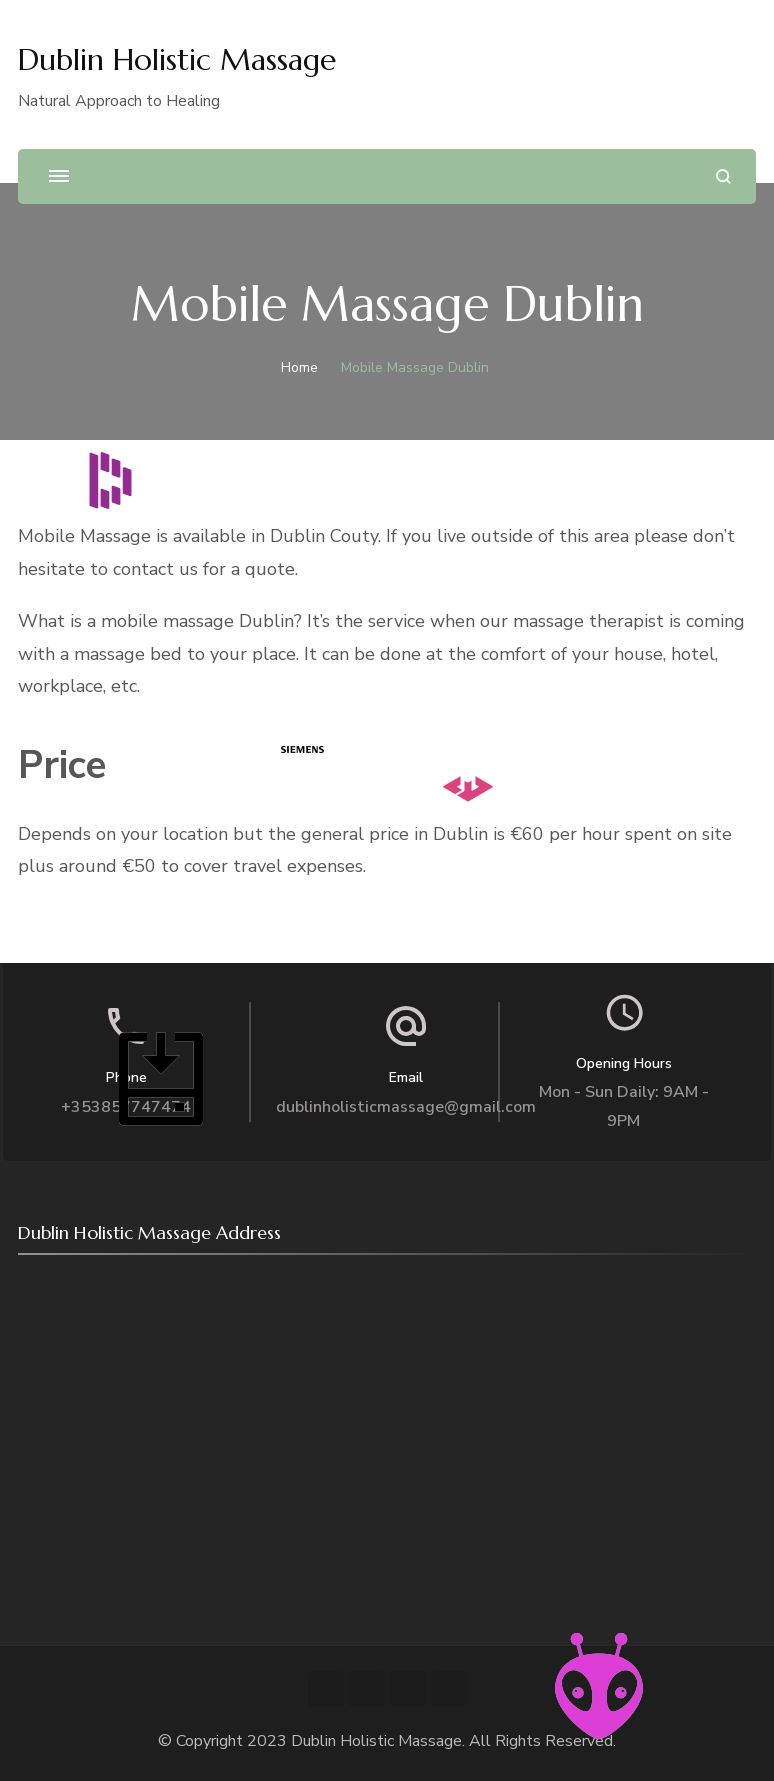 Image resolution: width=774 pixels, height=1781 pixels. I want to click on basic attention token (bat) cryptocurrency logo, so click(468, 789).